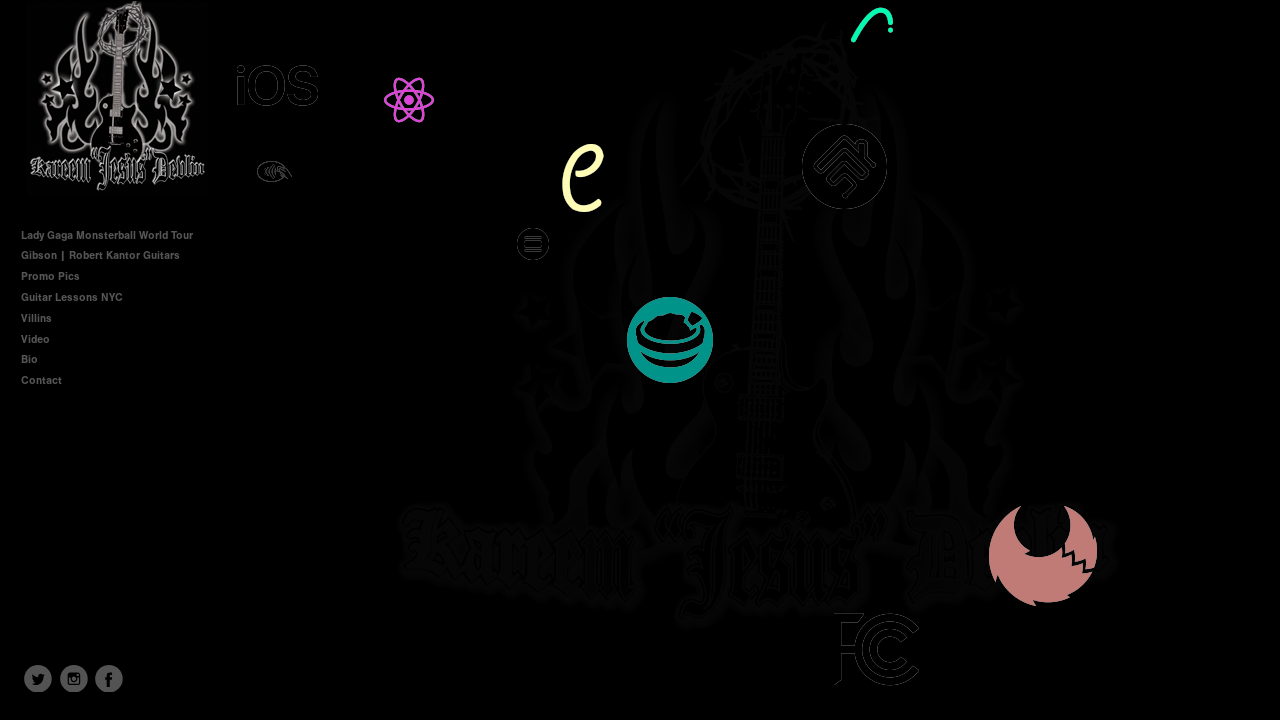 The image size is (1280, 720). Describe the element at coordinates (872, 25) in the screenshot. I see `open archicad application` at that location.